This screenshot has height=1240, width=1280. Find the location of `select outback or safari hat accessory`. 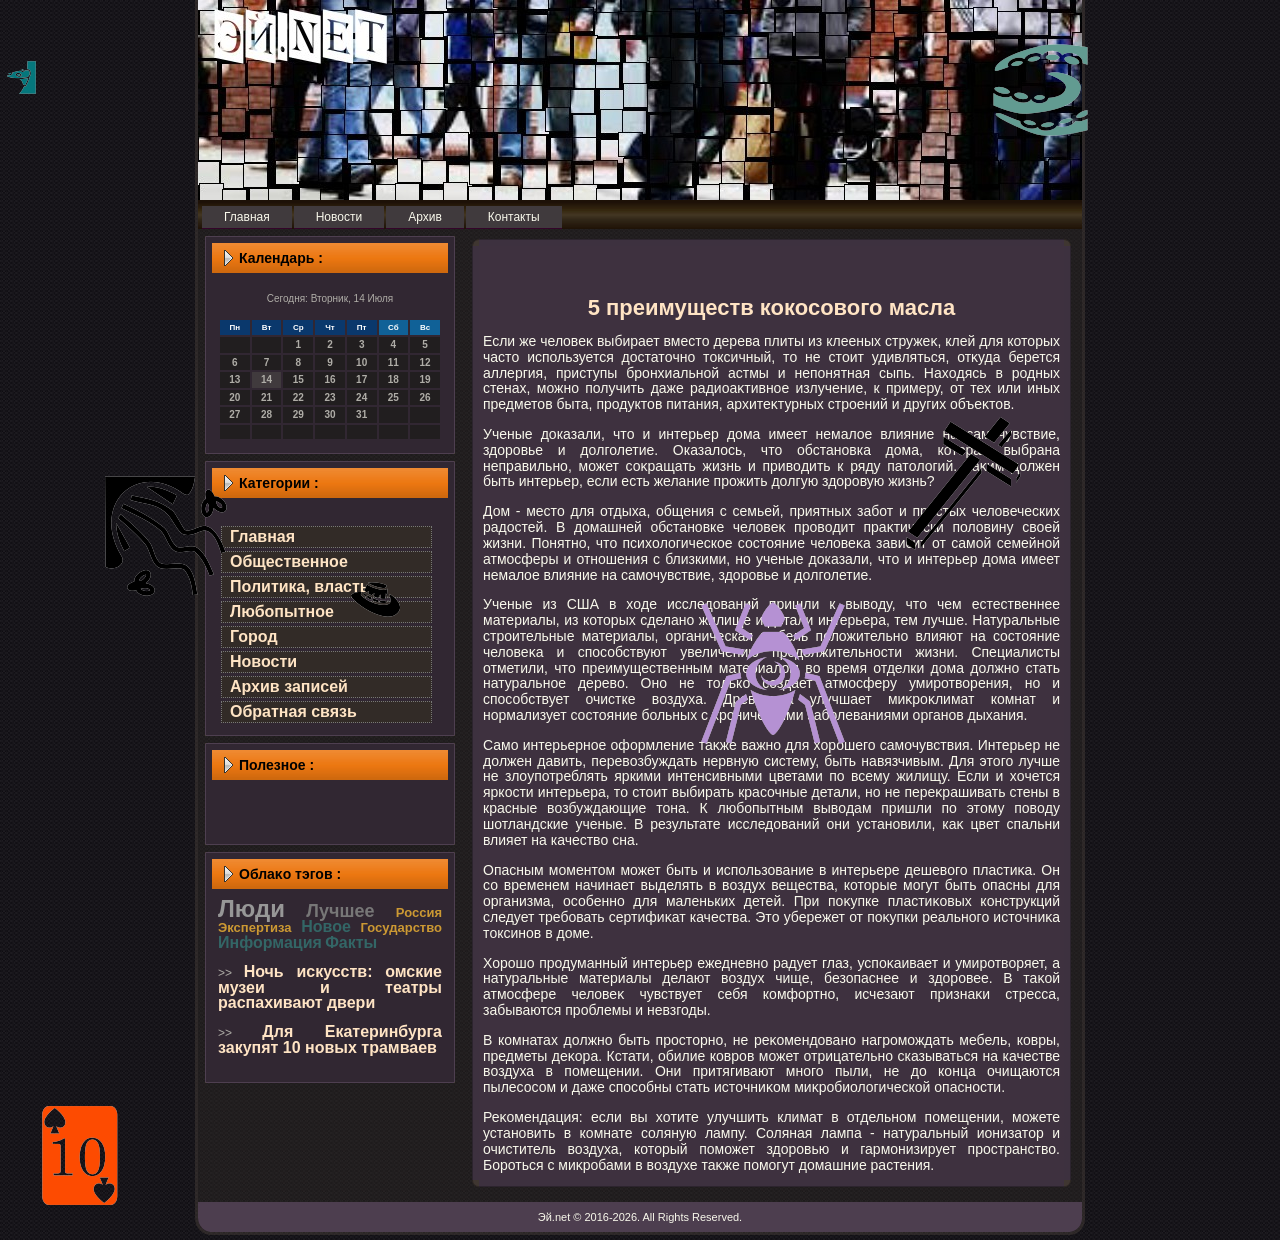

select outback or safari hat accessory is located at coordinates (375, 599).